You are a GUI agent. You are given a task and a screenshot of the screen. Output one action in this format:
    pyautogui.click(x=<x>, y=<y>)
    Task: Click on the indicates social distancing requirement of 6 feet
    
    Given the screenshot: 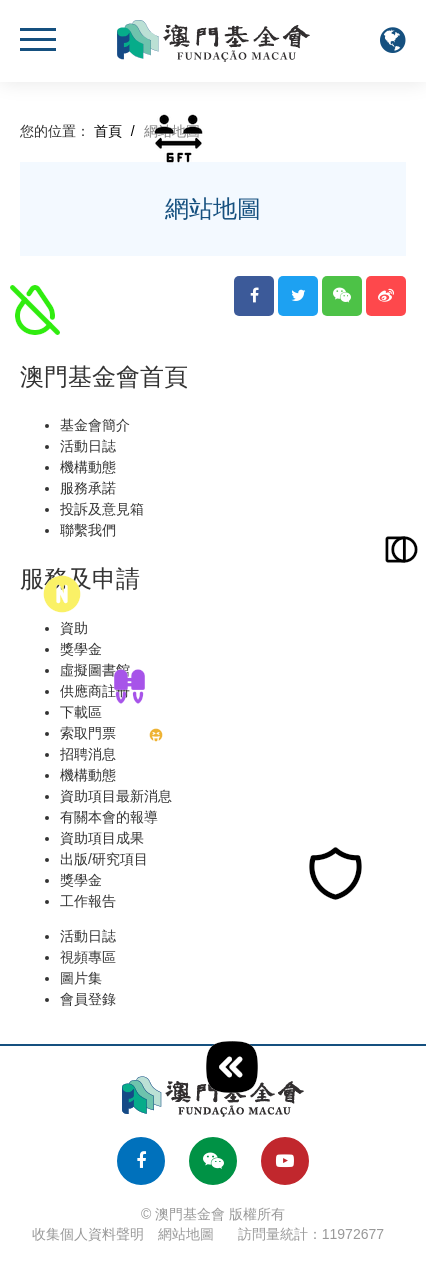 What is the action you would take?
    pyautogui.click(x=178, y=138)
    